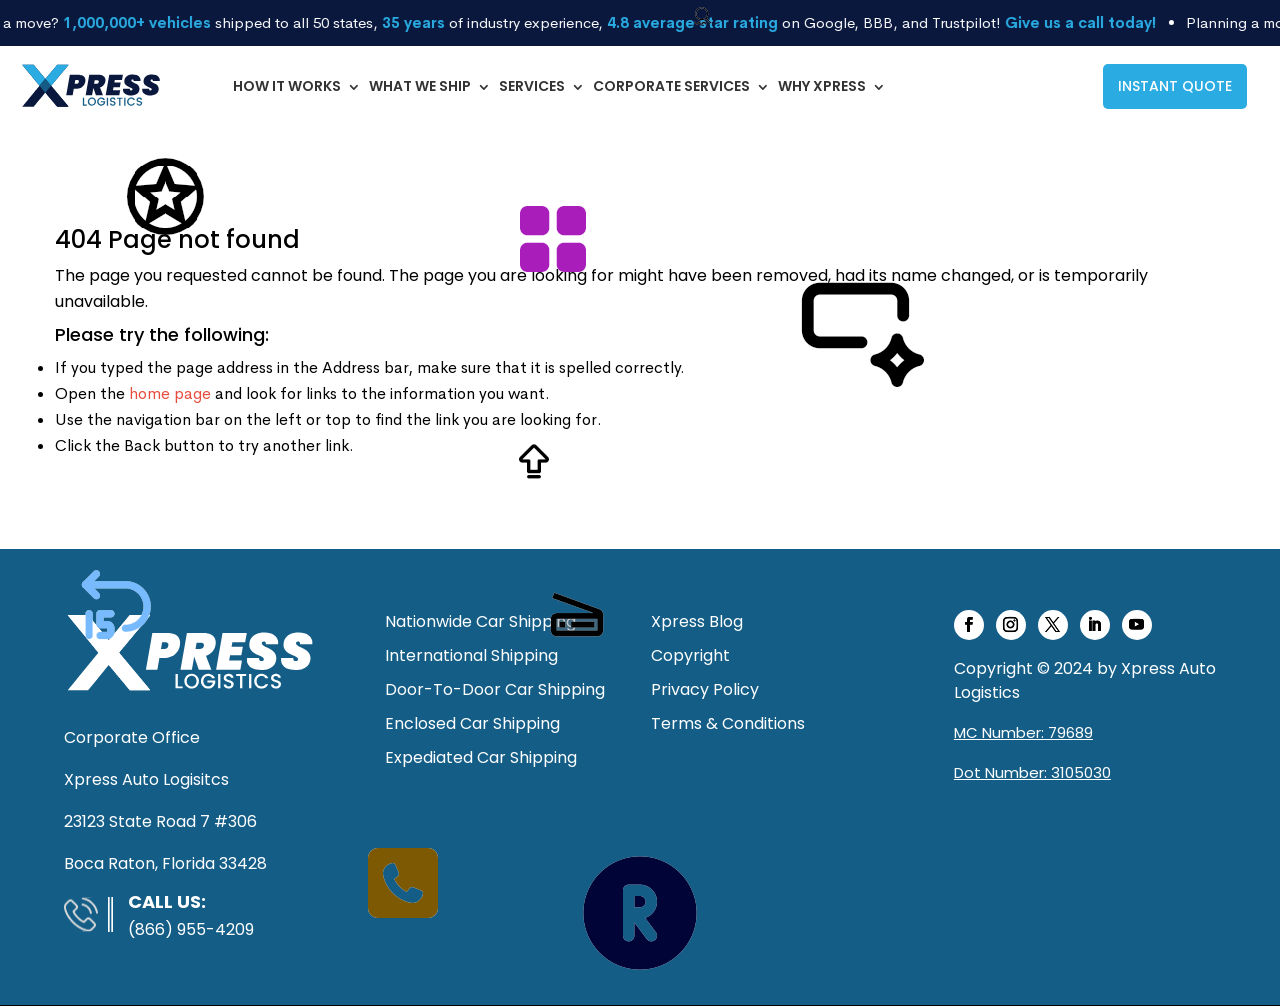  What do you see at coordinates (165, 196) in the screenshot?
I see `view favorites or starred items` at bounding box center [165, 196].